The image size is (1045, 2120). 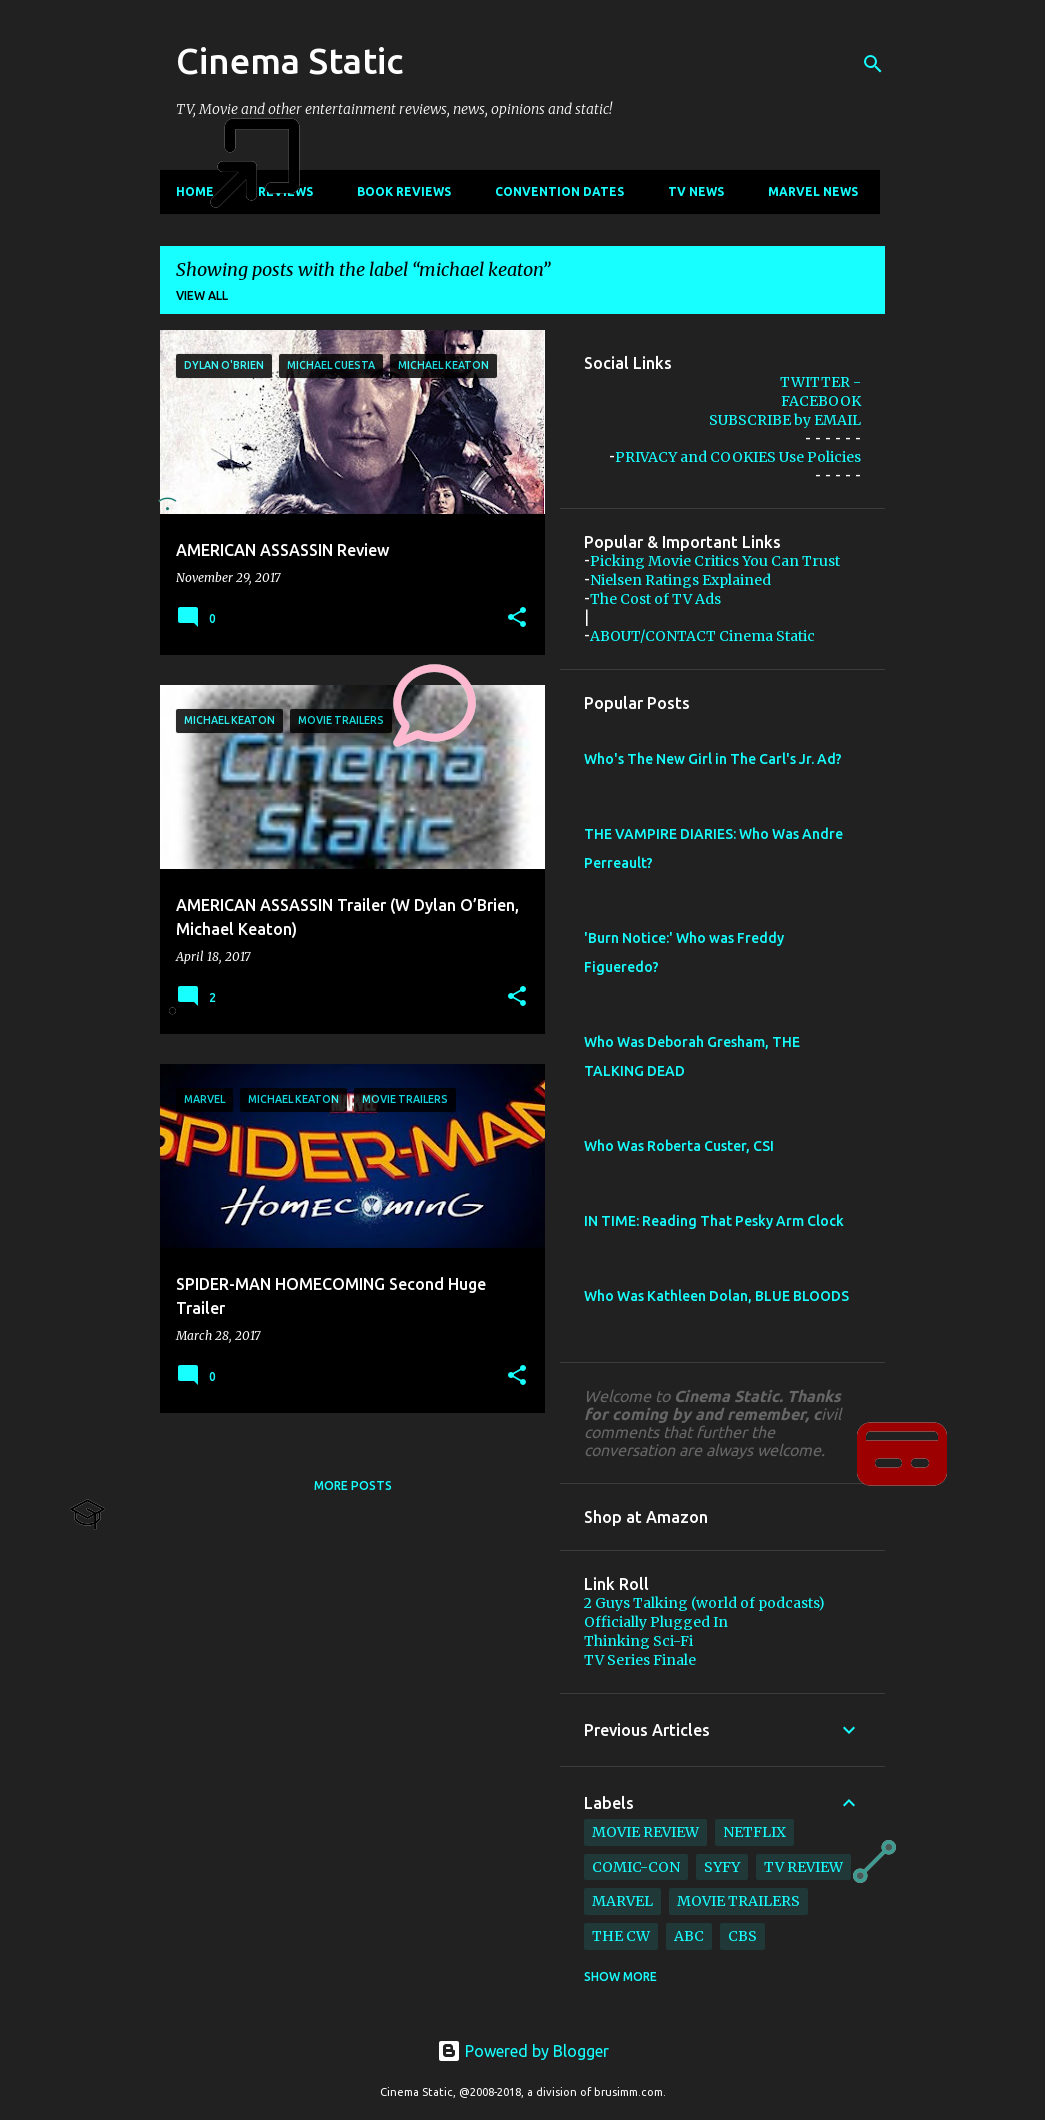 I want to click on access education or learning resources, so click(x=87, y=1513).